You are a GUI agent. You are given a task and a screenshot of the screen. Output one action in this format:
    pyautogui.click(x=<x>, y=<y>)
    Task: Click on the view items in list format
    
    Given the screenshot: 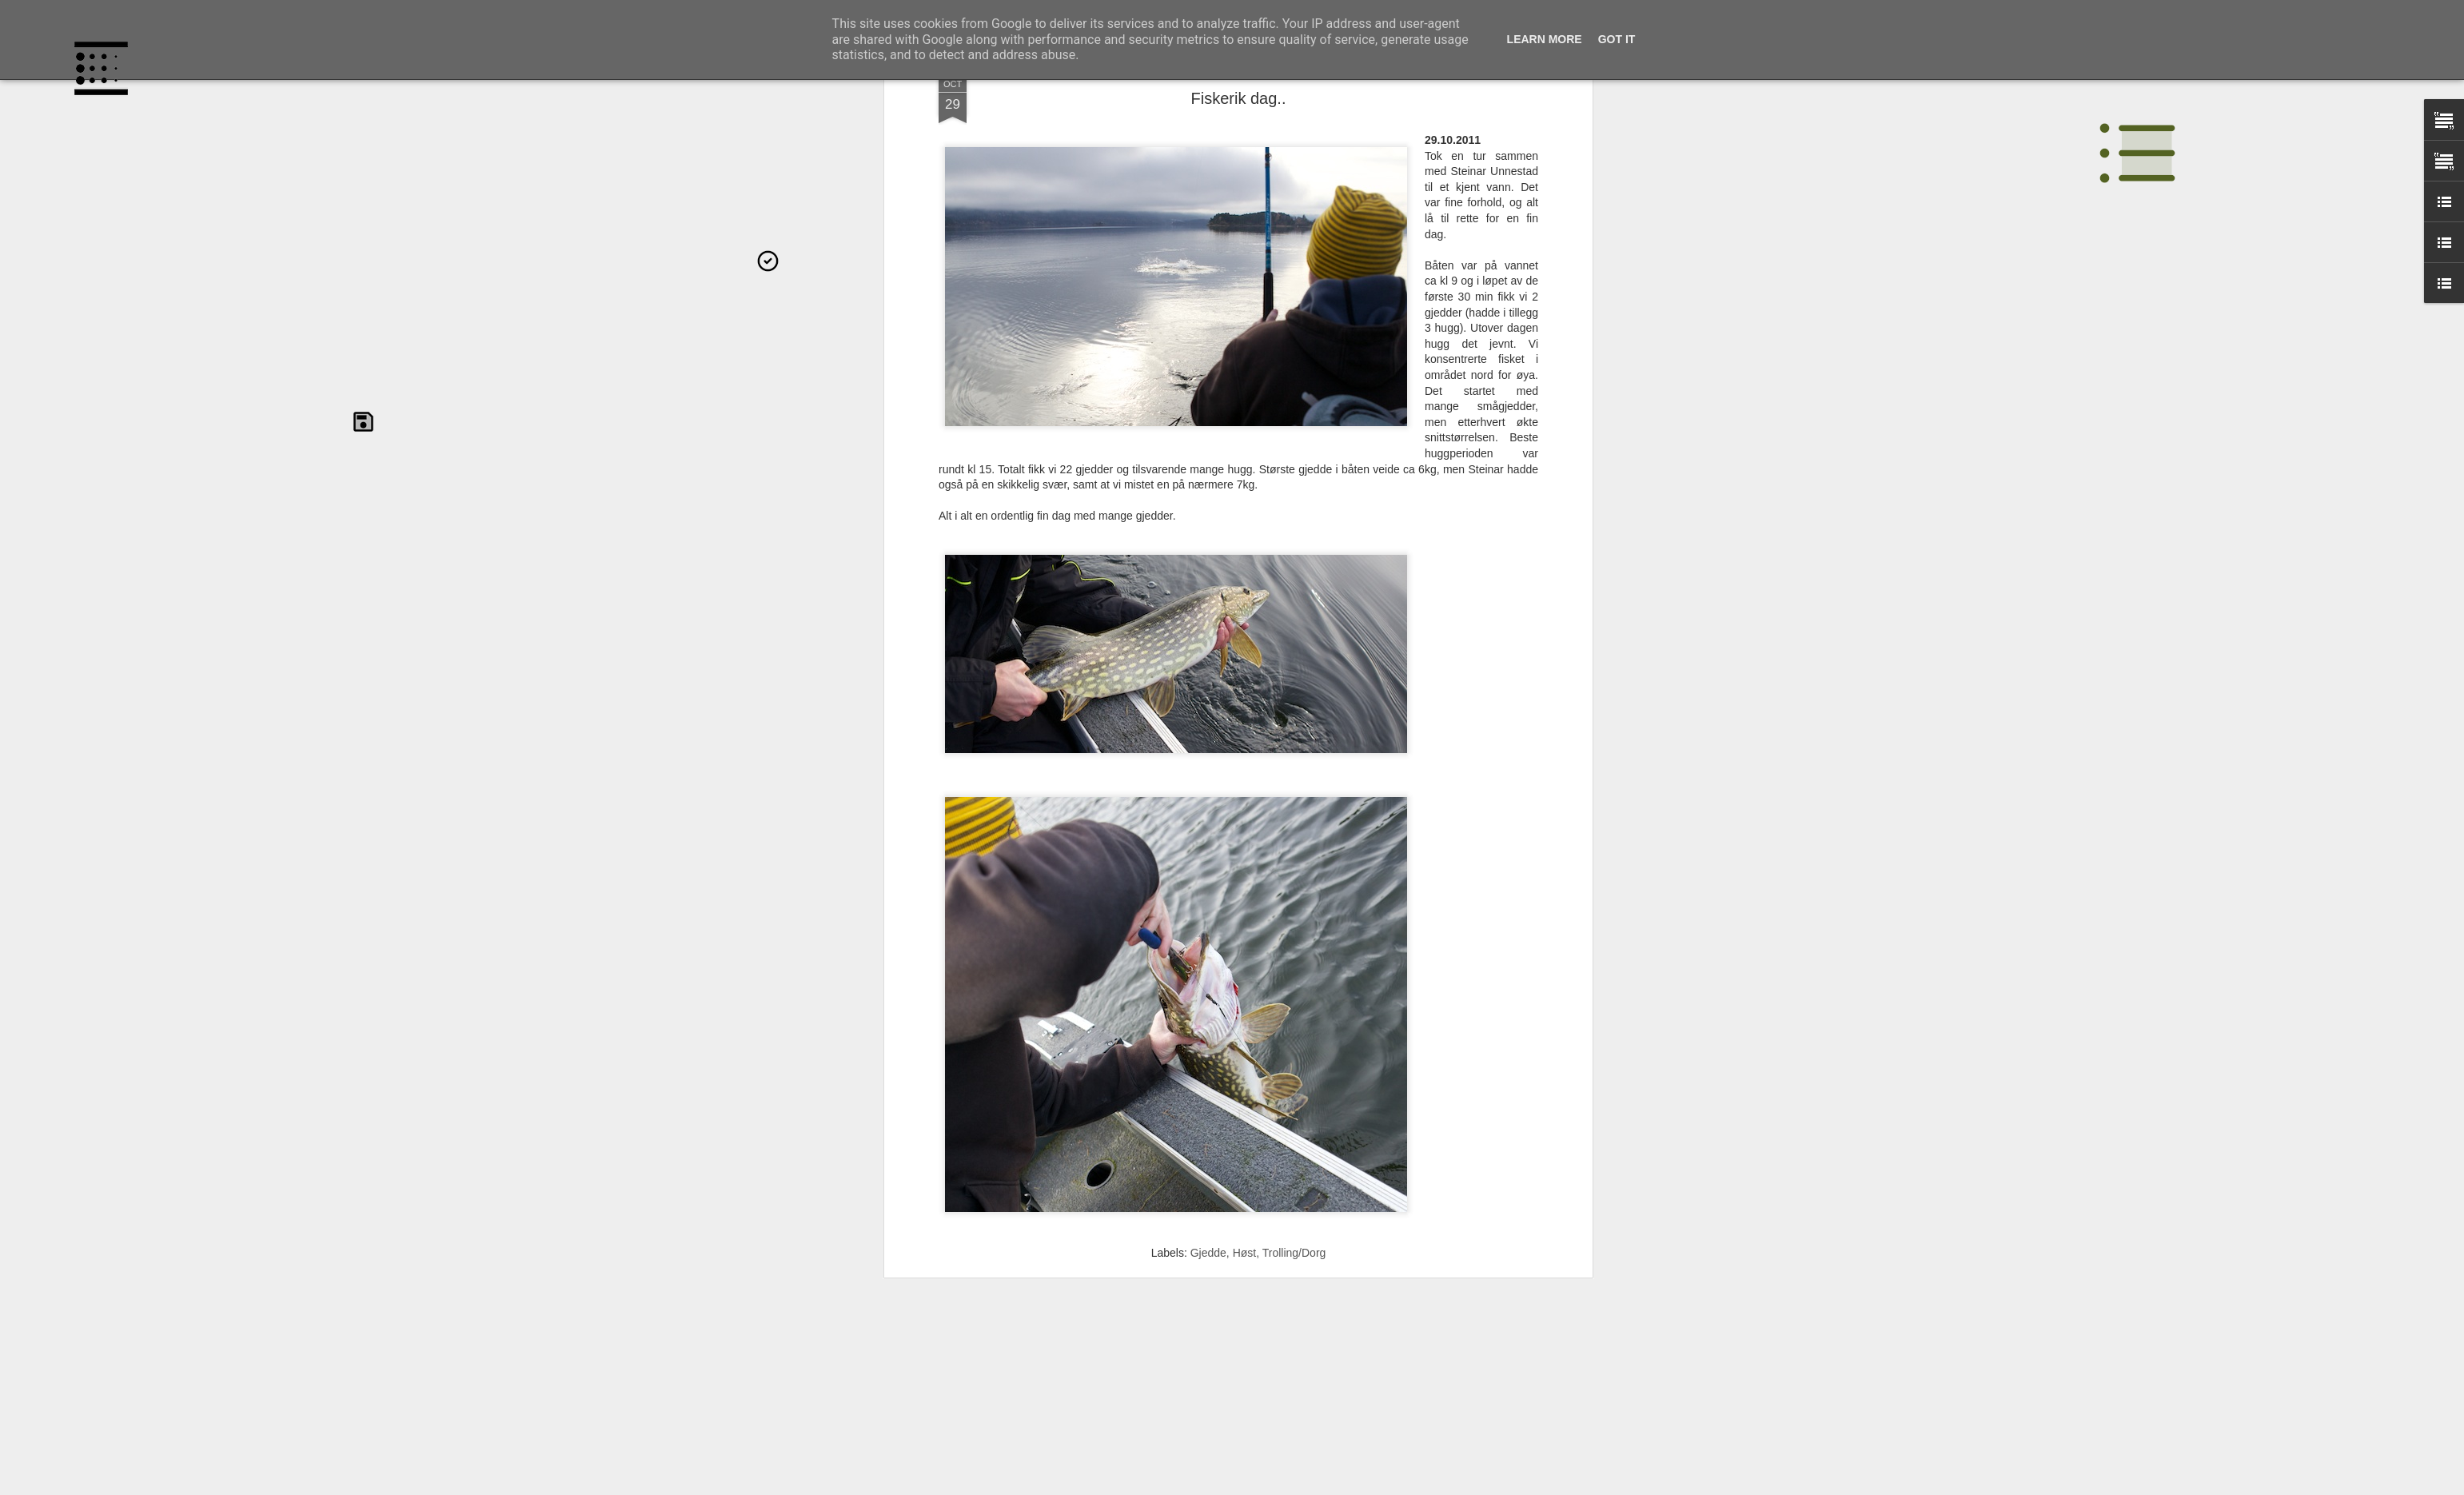 What is the action you would take?
    pyautogui.click(x=2137, y=153)
    